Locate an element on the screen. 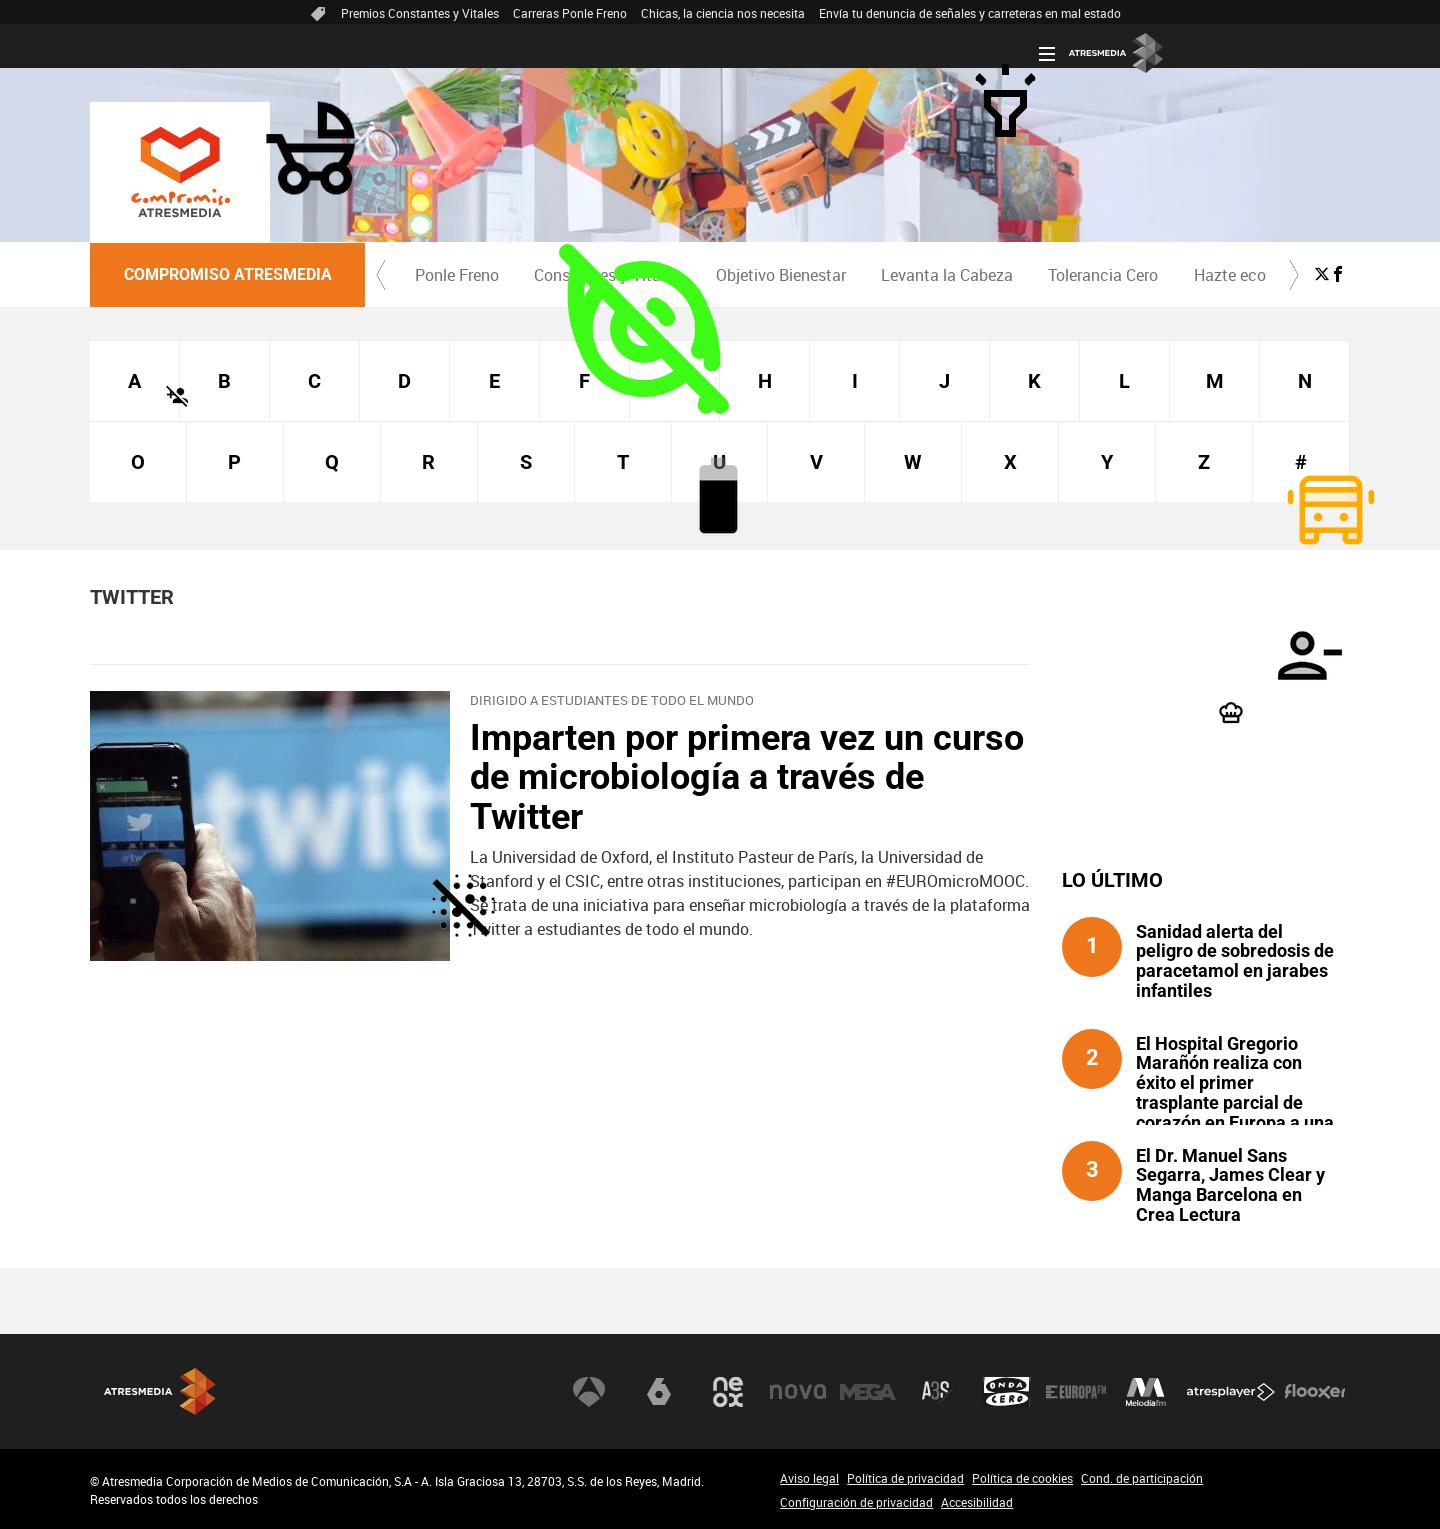  indicates battery is at 90% charge is located at coordinates (718, 495).